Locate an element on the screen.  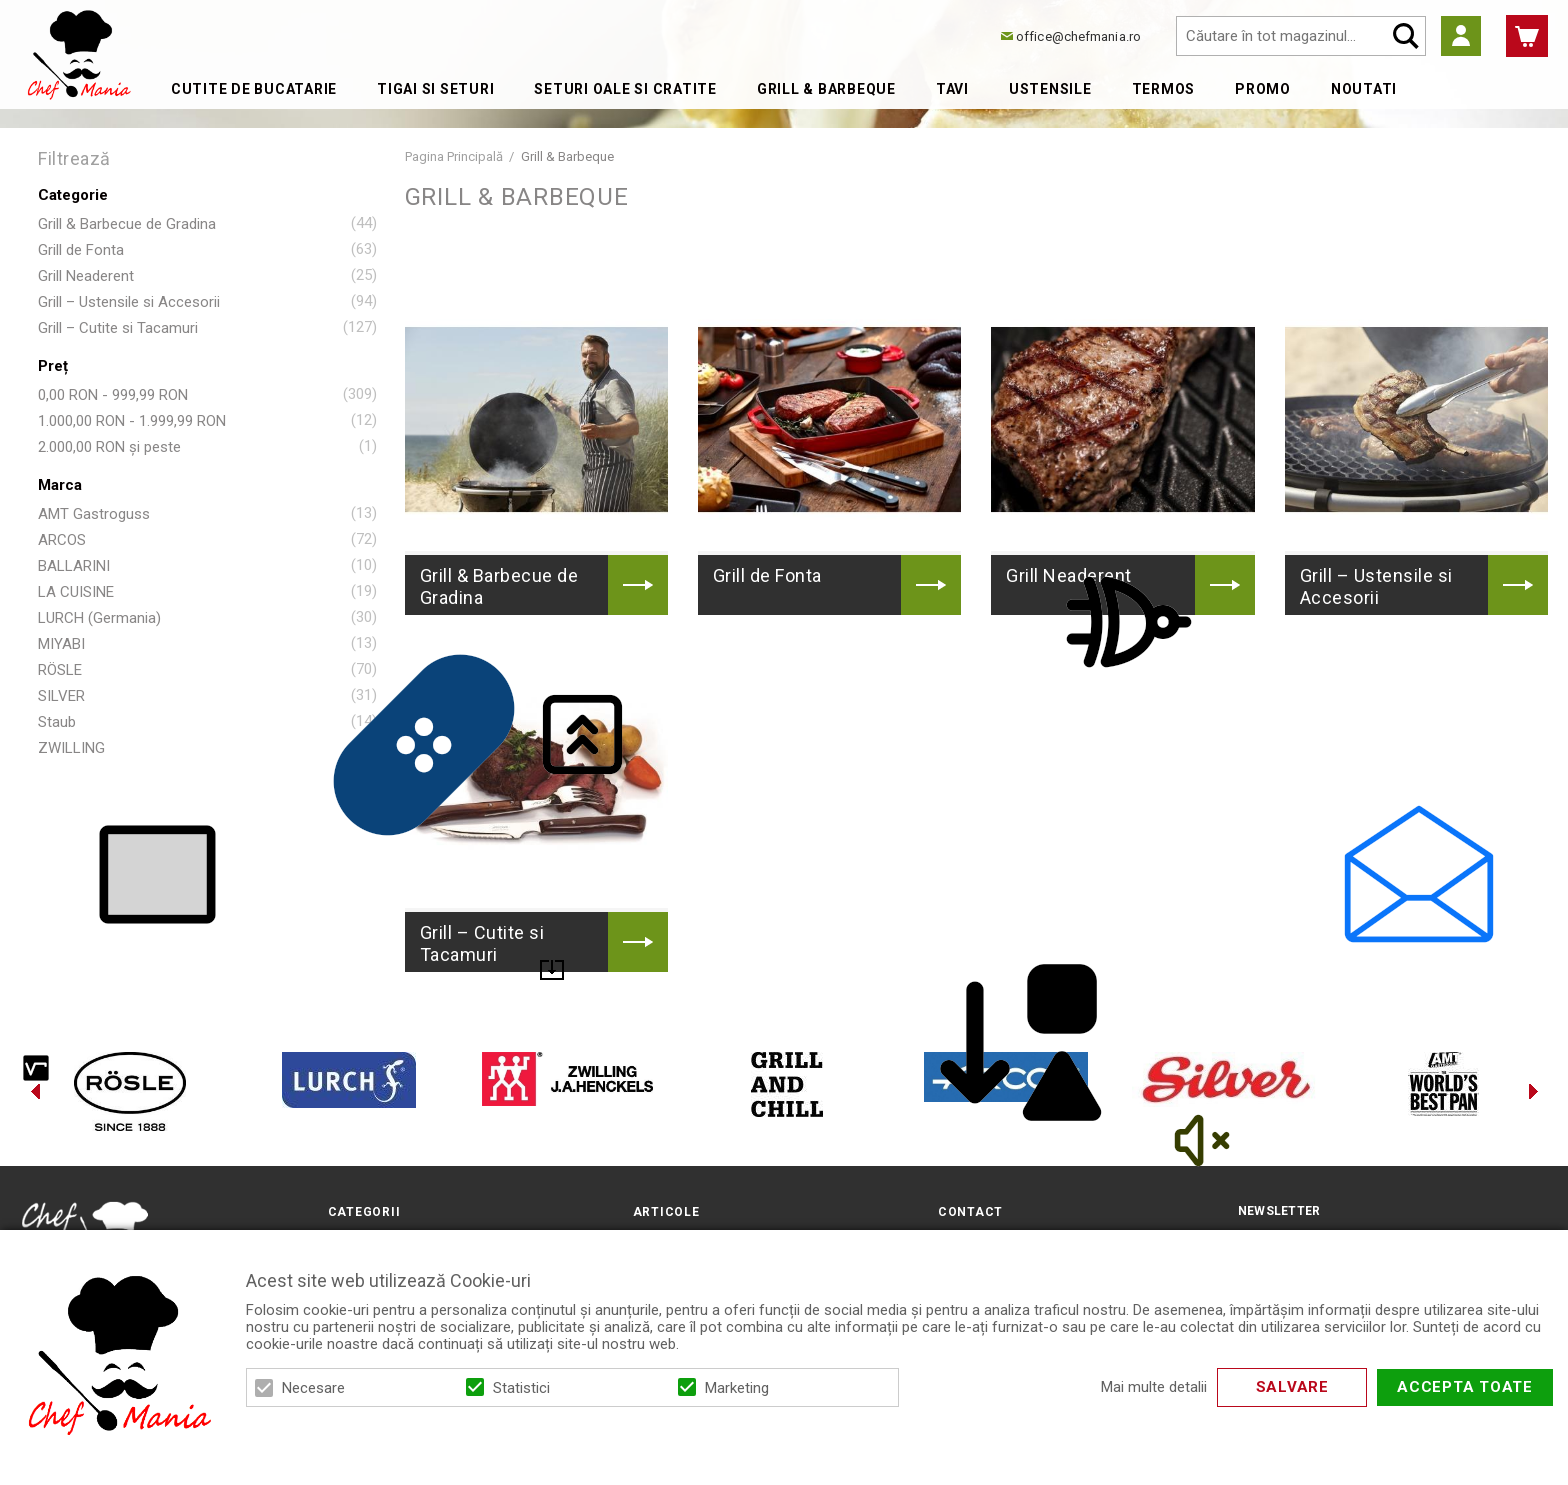
access first aid or medical resources is located at coordinates (424, 745).